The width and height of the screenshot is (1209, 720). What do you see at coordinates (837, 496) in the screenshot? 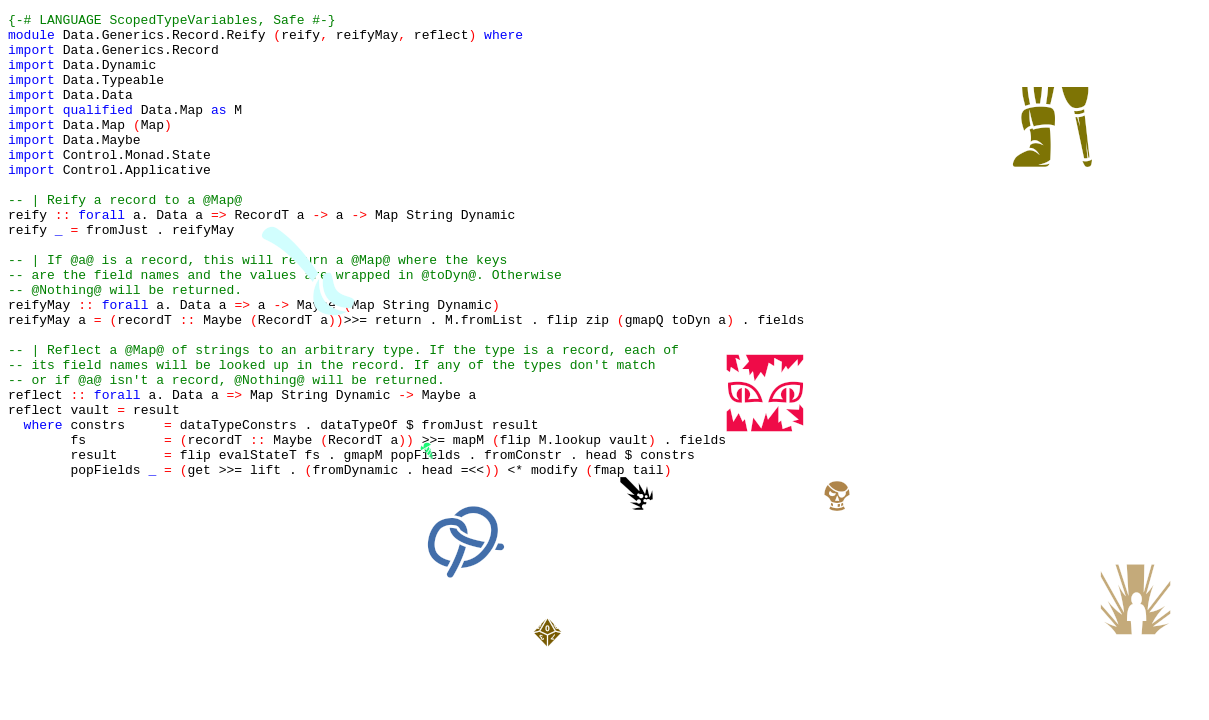
I see `access pirate or nautical themed game content` at bounding box center [837, 496].